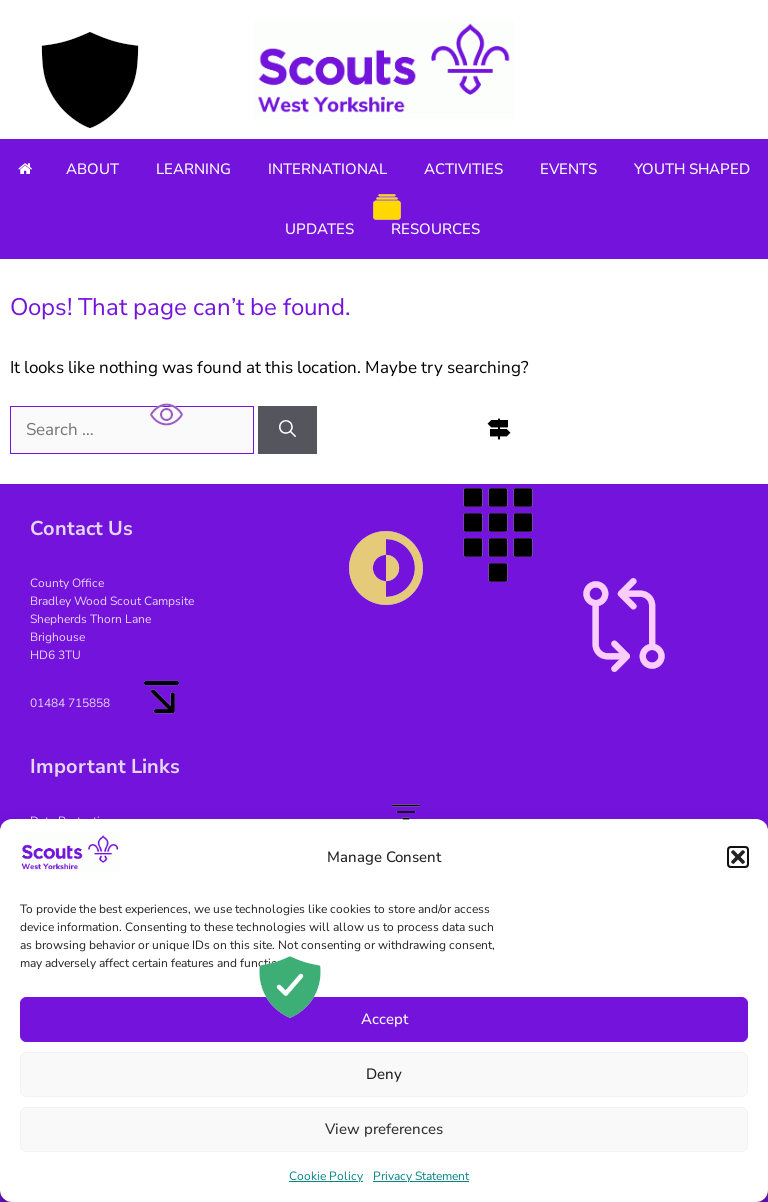 Image resolution: width=768 pixels, height=1202 pixels. Describe the element at coordinates (624, 625) in the screenshot. I see `compare branches or code versions` at that location.